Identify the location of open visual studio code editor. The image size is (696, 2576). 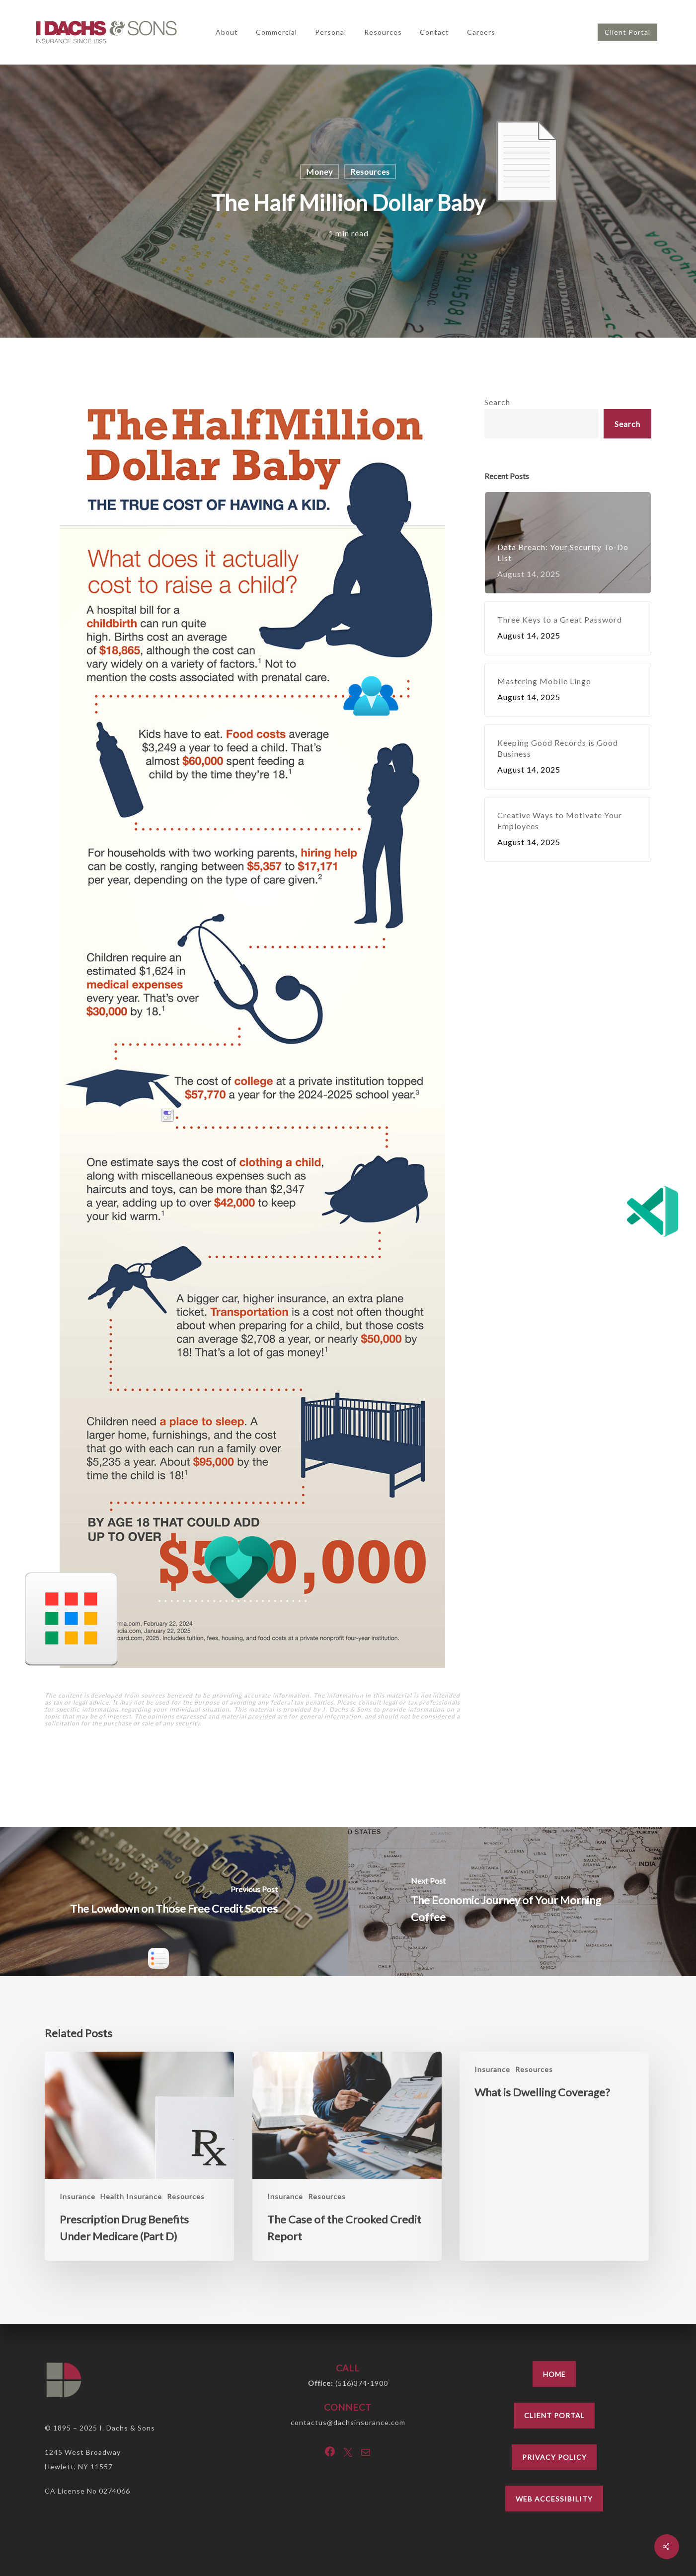
(652, 1211).